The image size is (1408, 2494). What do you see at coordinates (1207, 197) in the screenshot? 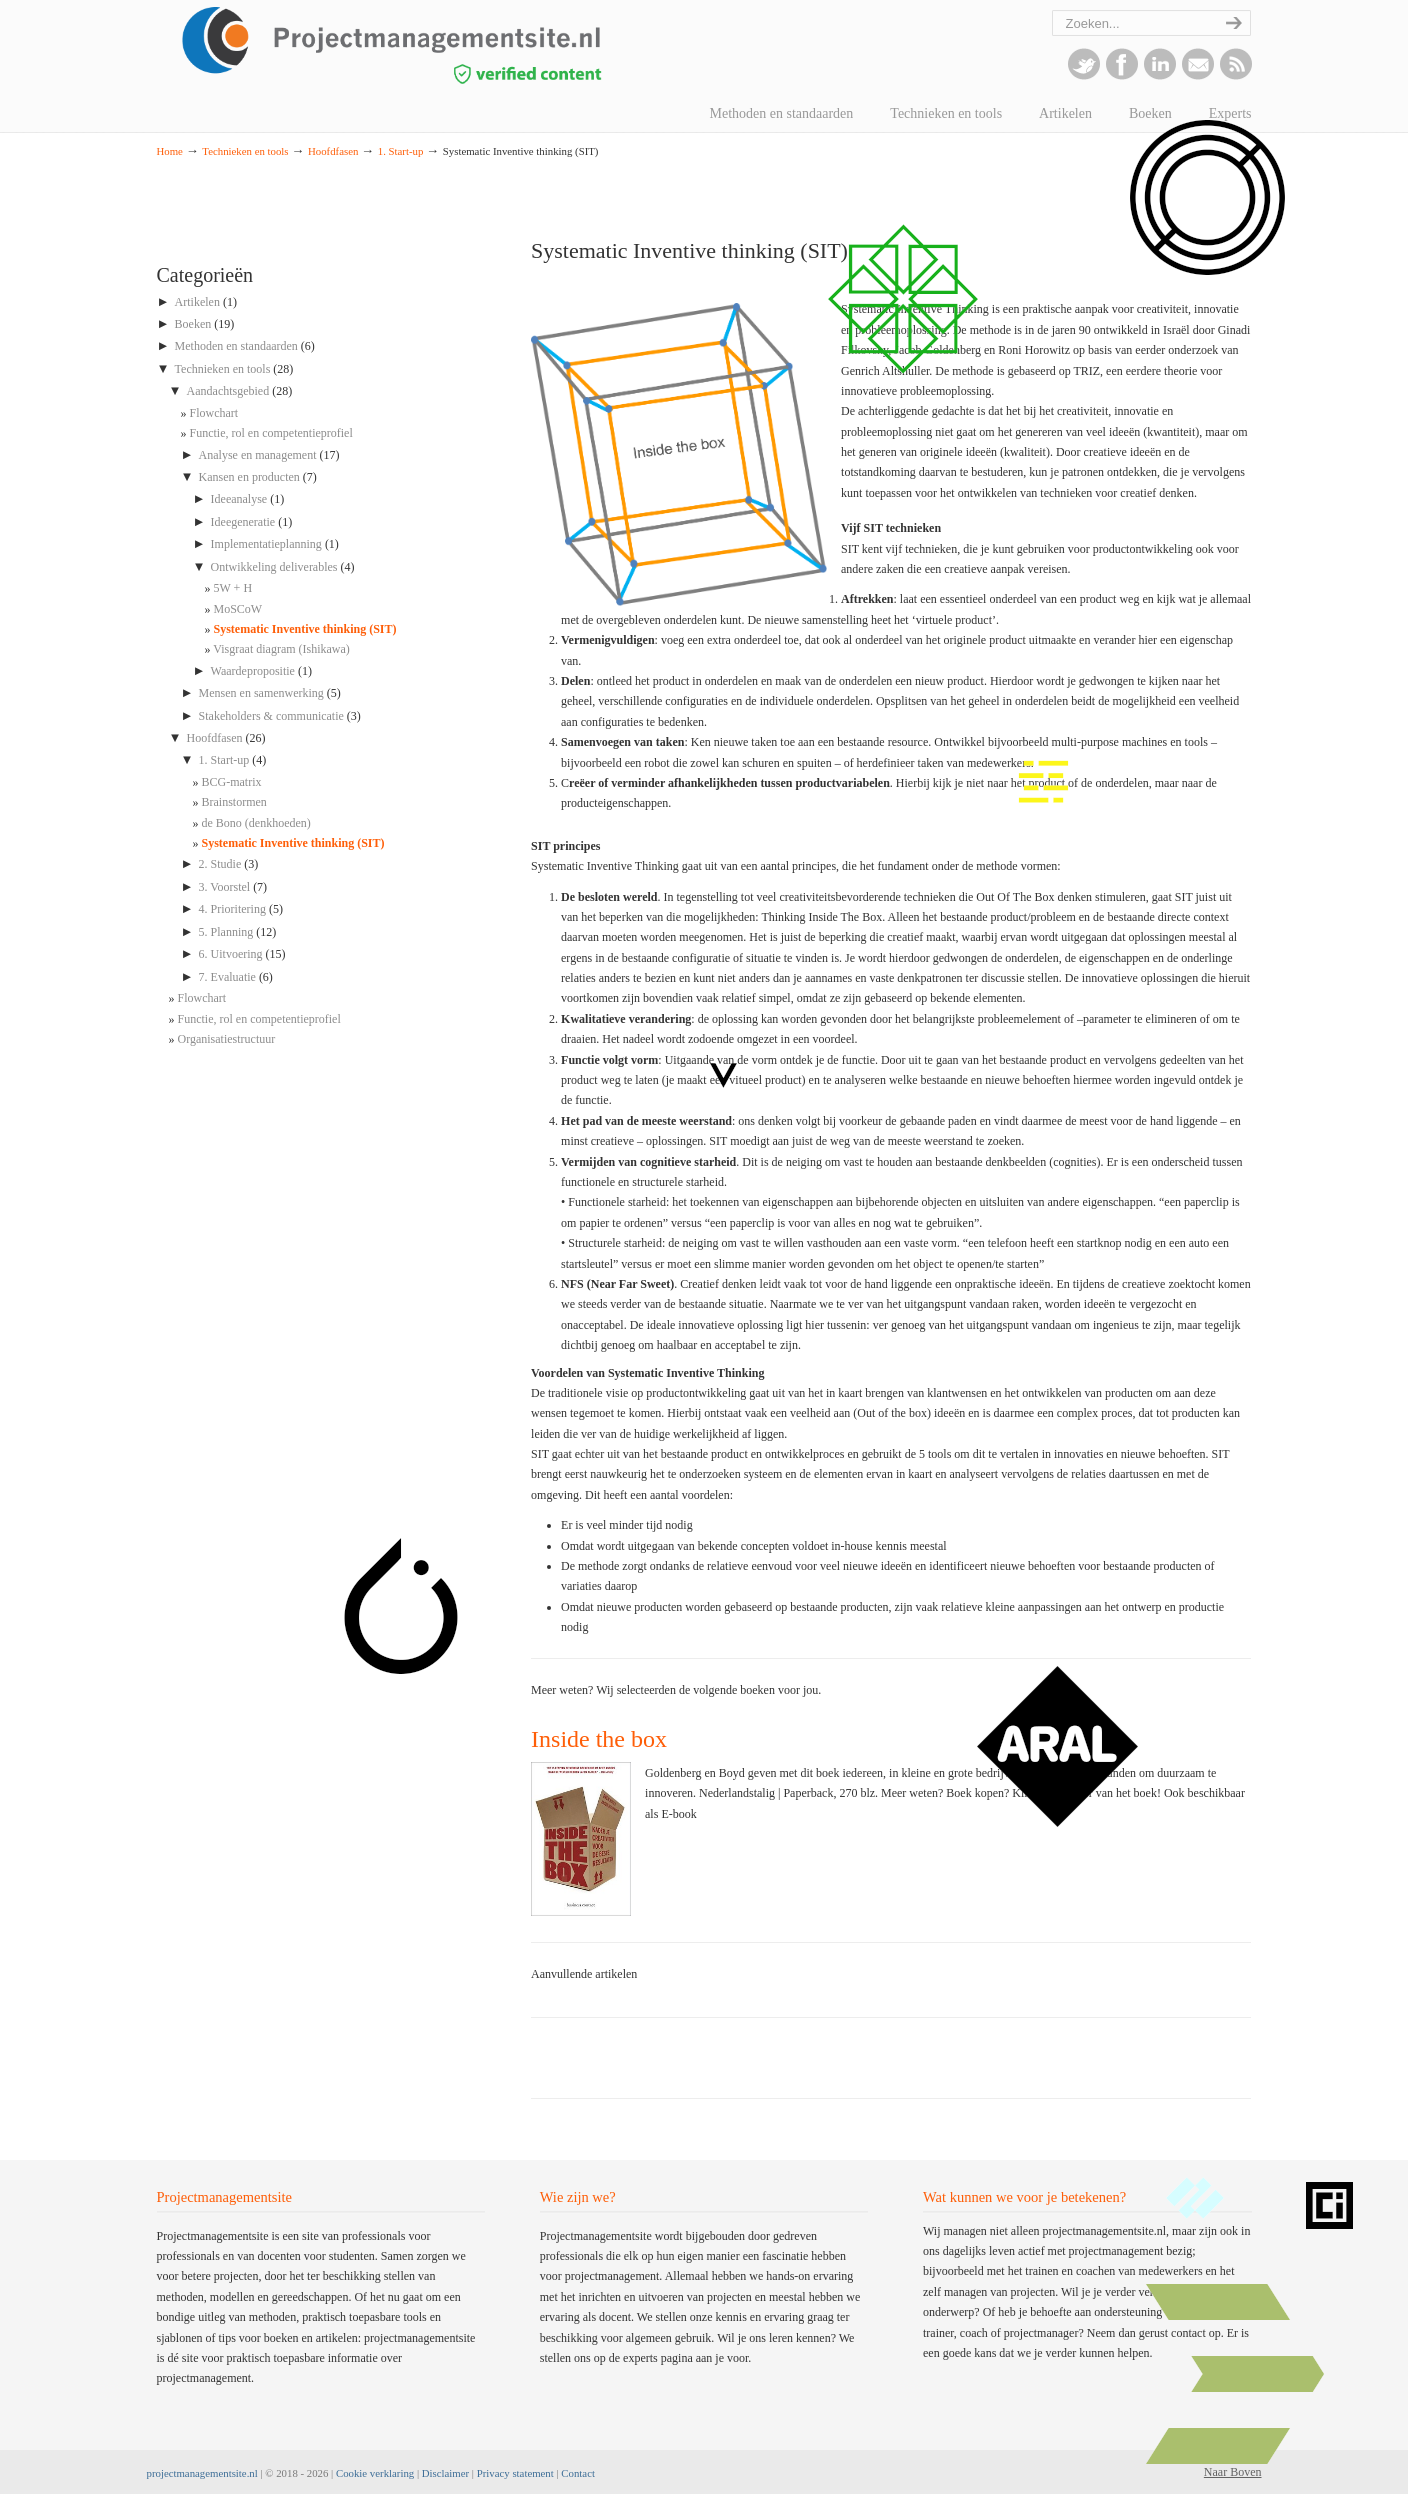
I see `circle company logo` at bounding box center [1207, 197].